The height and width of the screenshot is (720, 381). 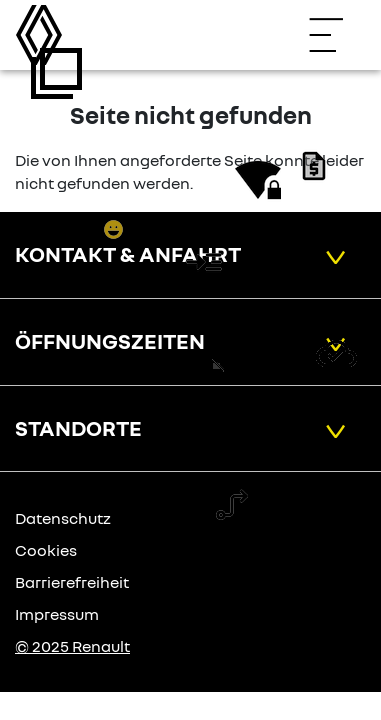 I want to click on react with a laugh emoji, so click(x=113, y=229).